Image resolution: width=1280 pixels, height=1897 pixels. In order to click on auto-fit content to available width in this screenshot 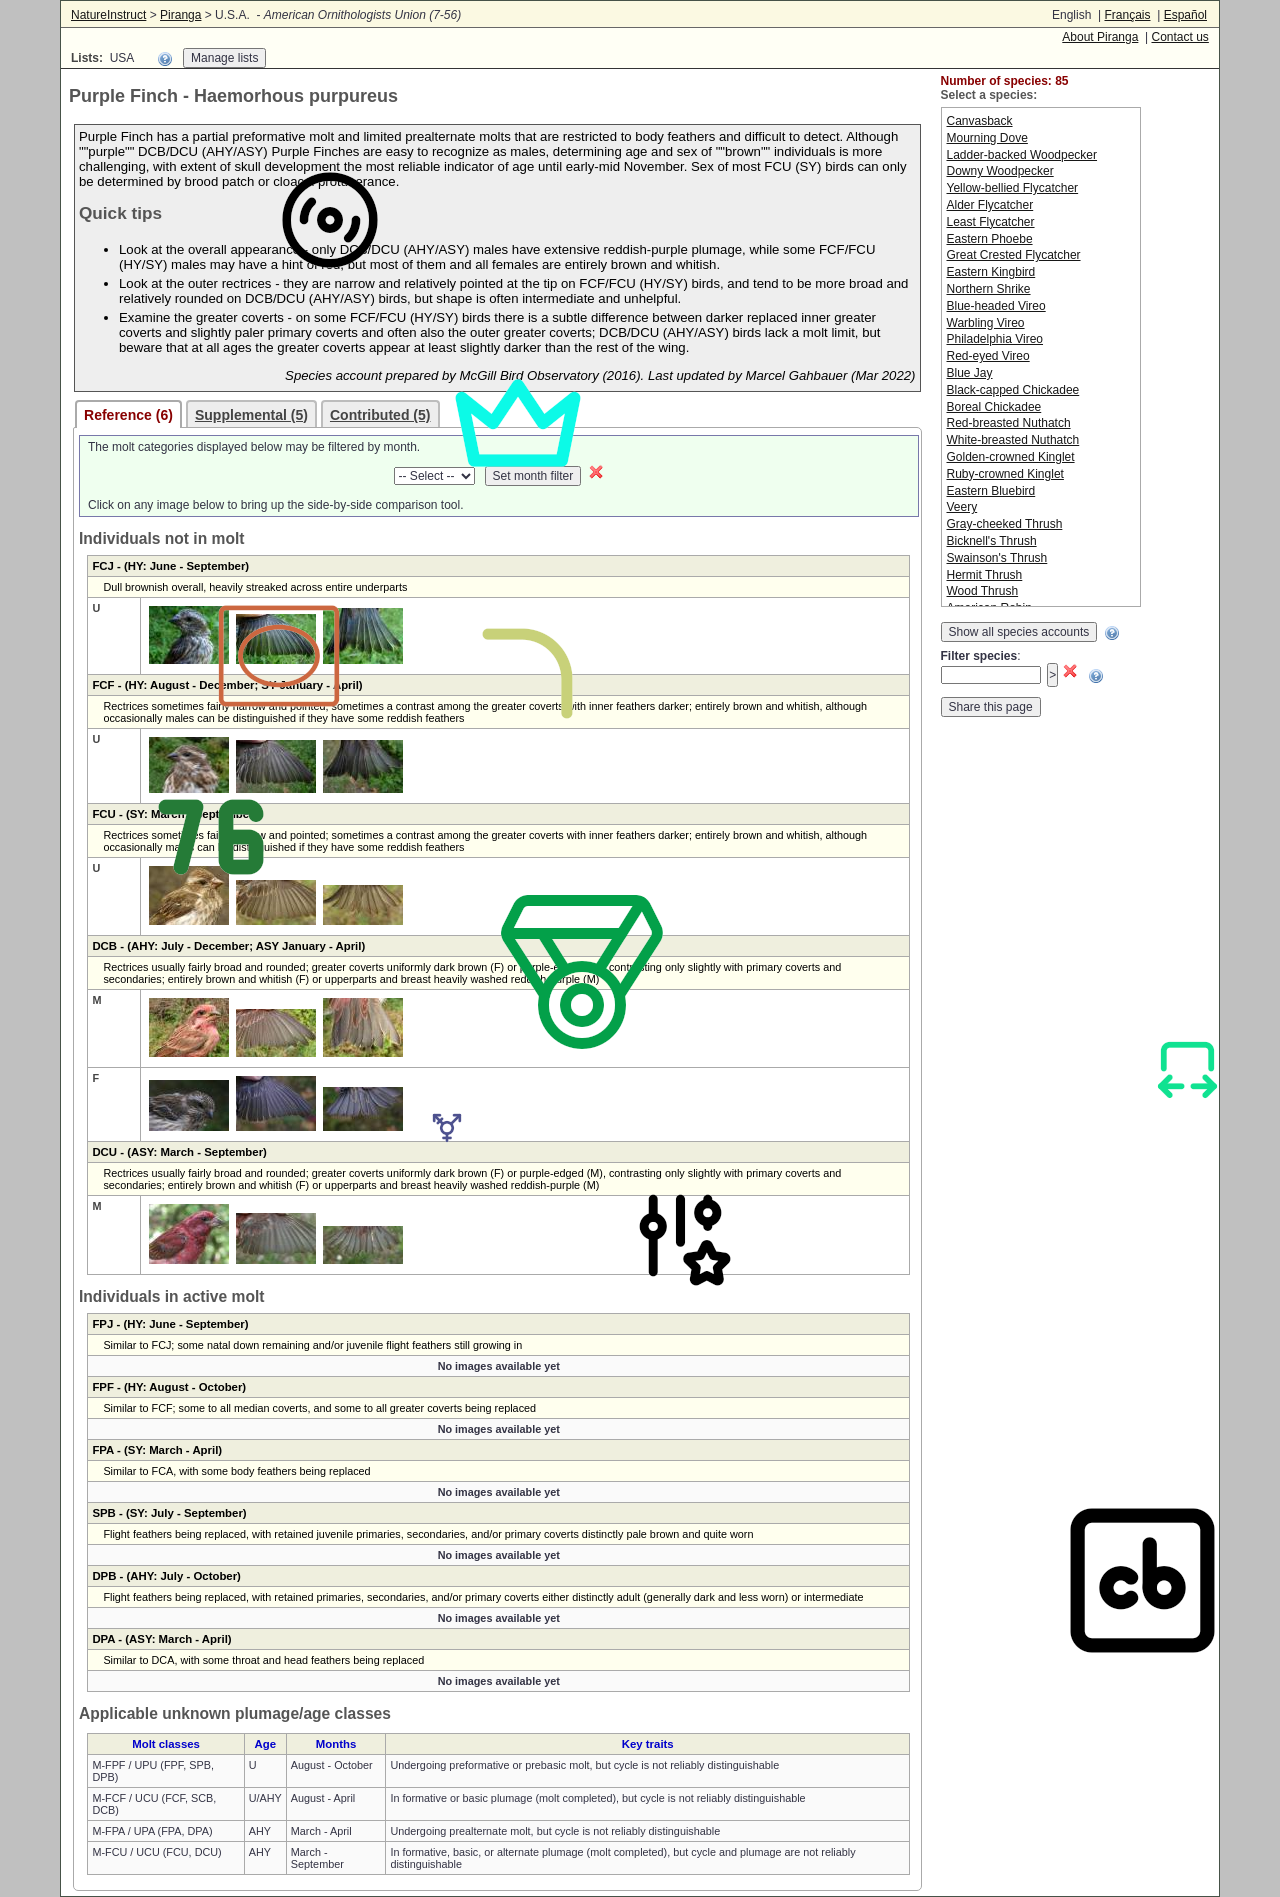, I will do `click(1187, 1068)`.